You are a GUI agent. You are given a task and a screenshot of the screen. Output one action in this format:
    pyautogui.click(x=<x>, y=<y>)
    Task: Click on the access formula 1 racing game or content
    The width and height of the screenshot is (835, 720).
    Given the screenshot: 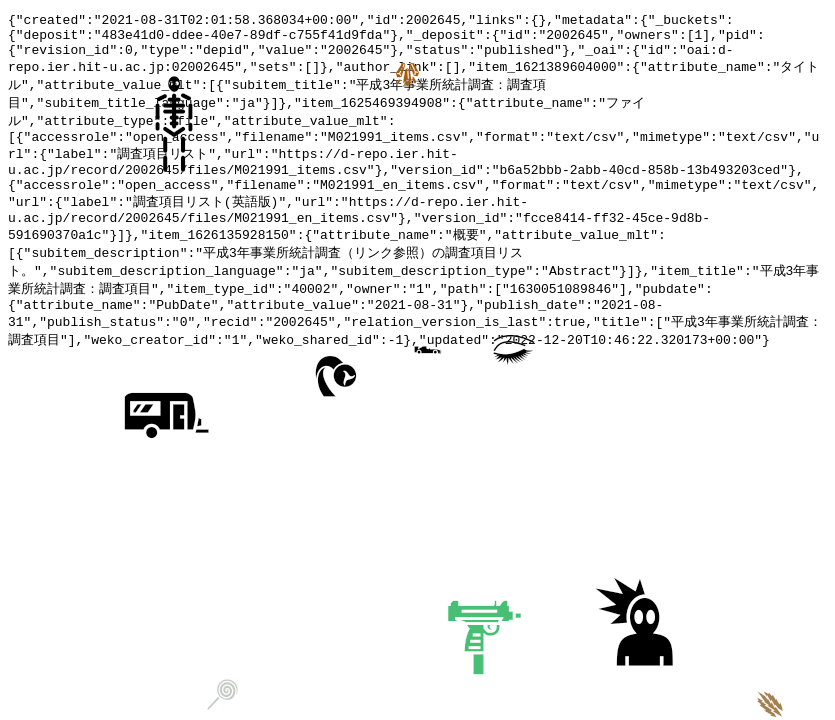 What is the action you would take?
    pyautogui.click(x=428, y=350)
    